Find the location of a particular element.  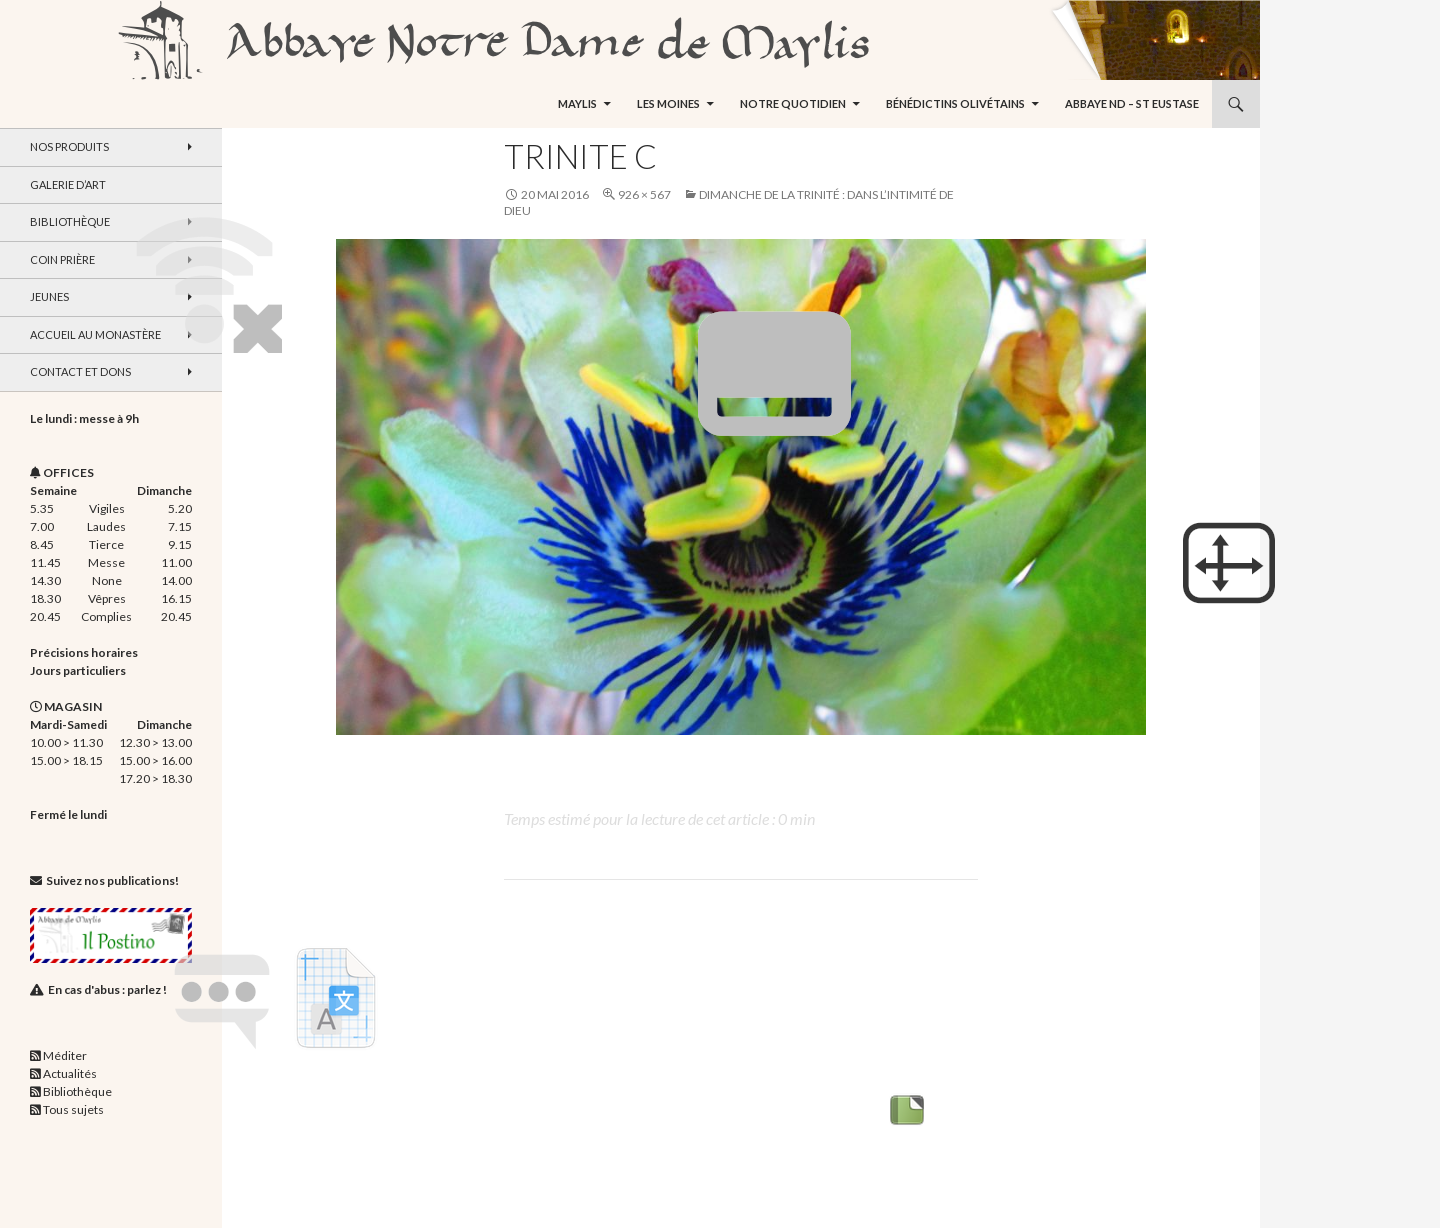

adjust display or screen settings is located at coordinates (1229, 563).